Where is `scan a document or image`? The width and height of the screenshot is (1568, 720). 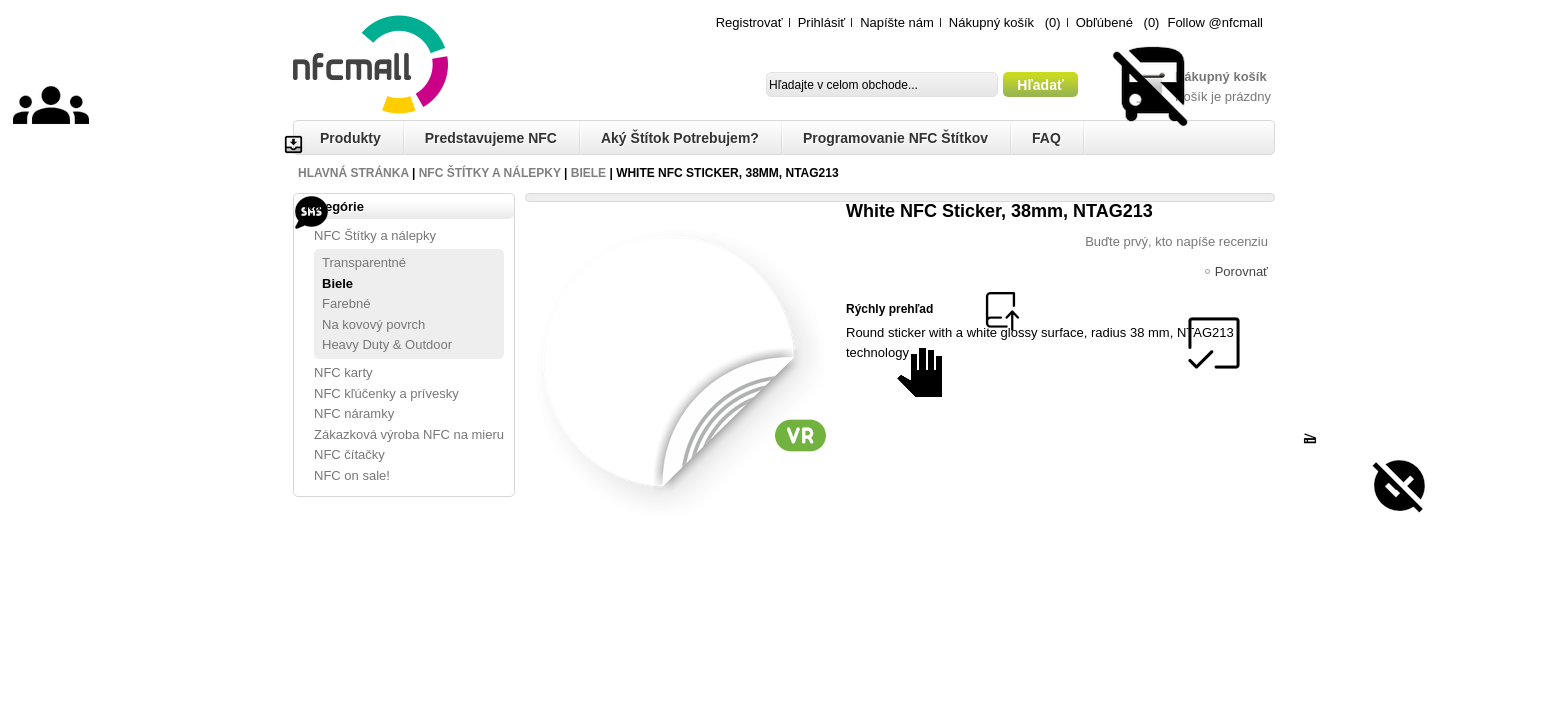 scan a document or image is located at coordinates (1310, 438).